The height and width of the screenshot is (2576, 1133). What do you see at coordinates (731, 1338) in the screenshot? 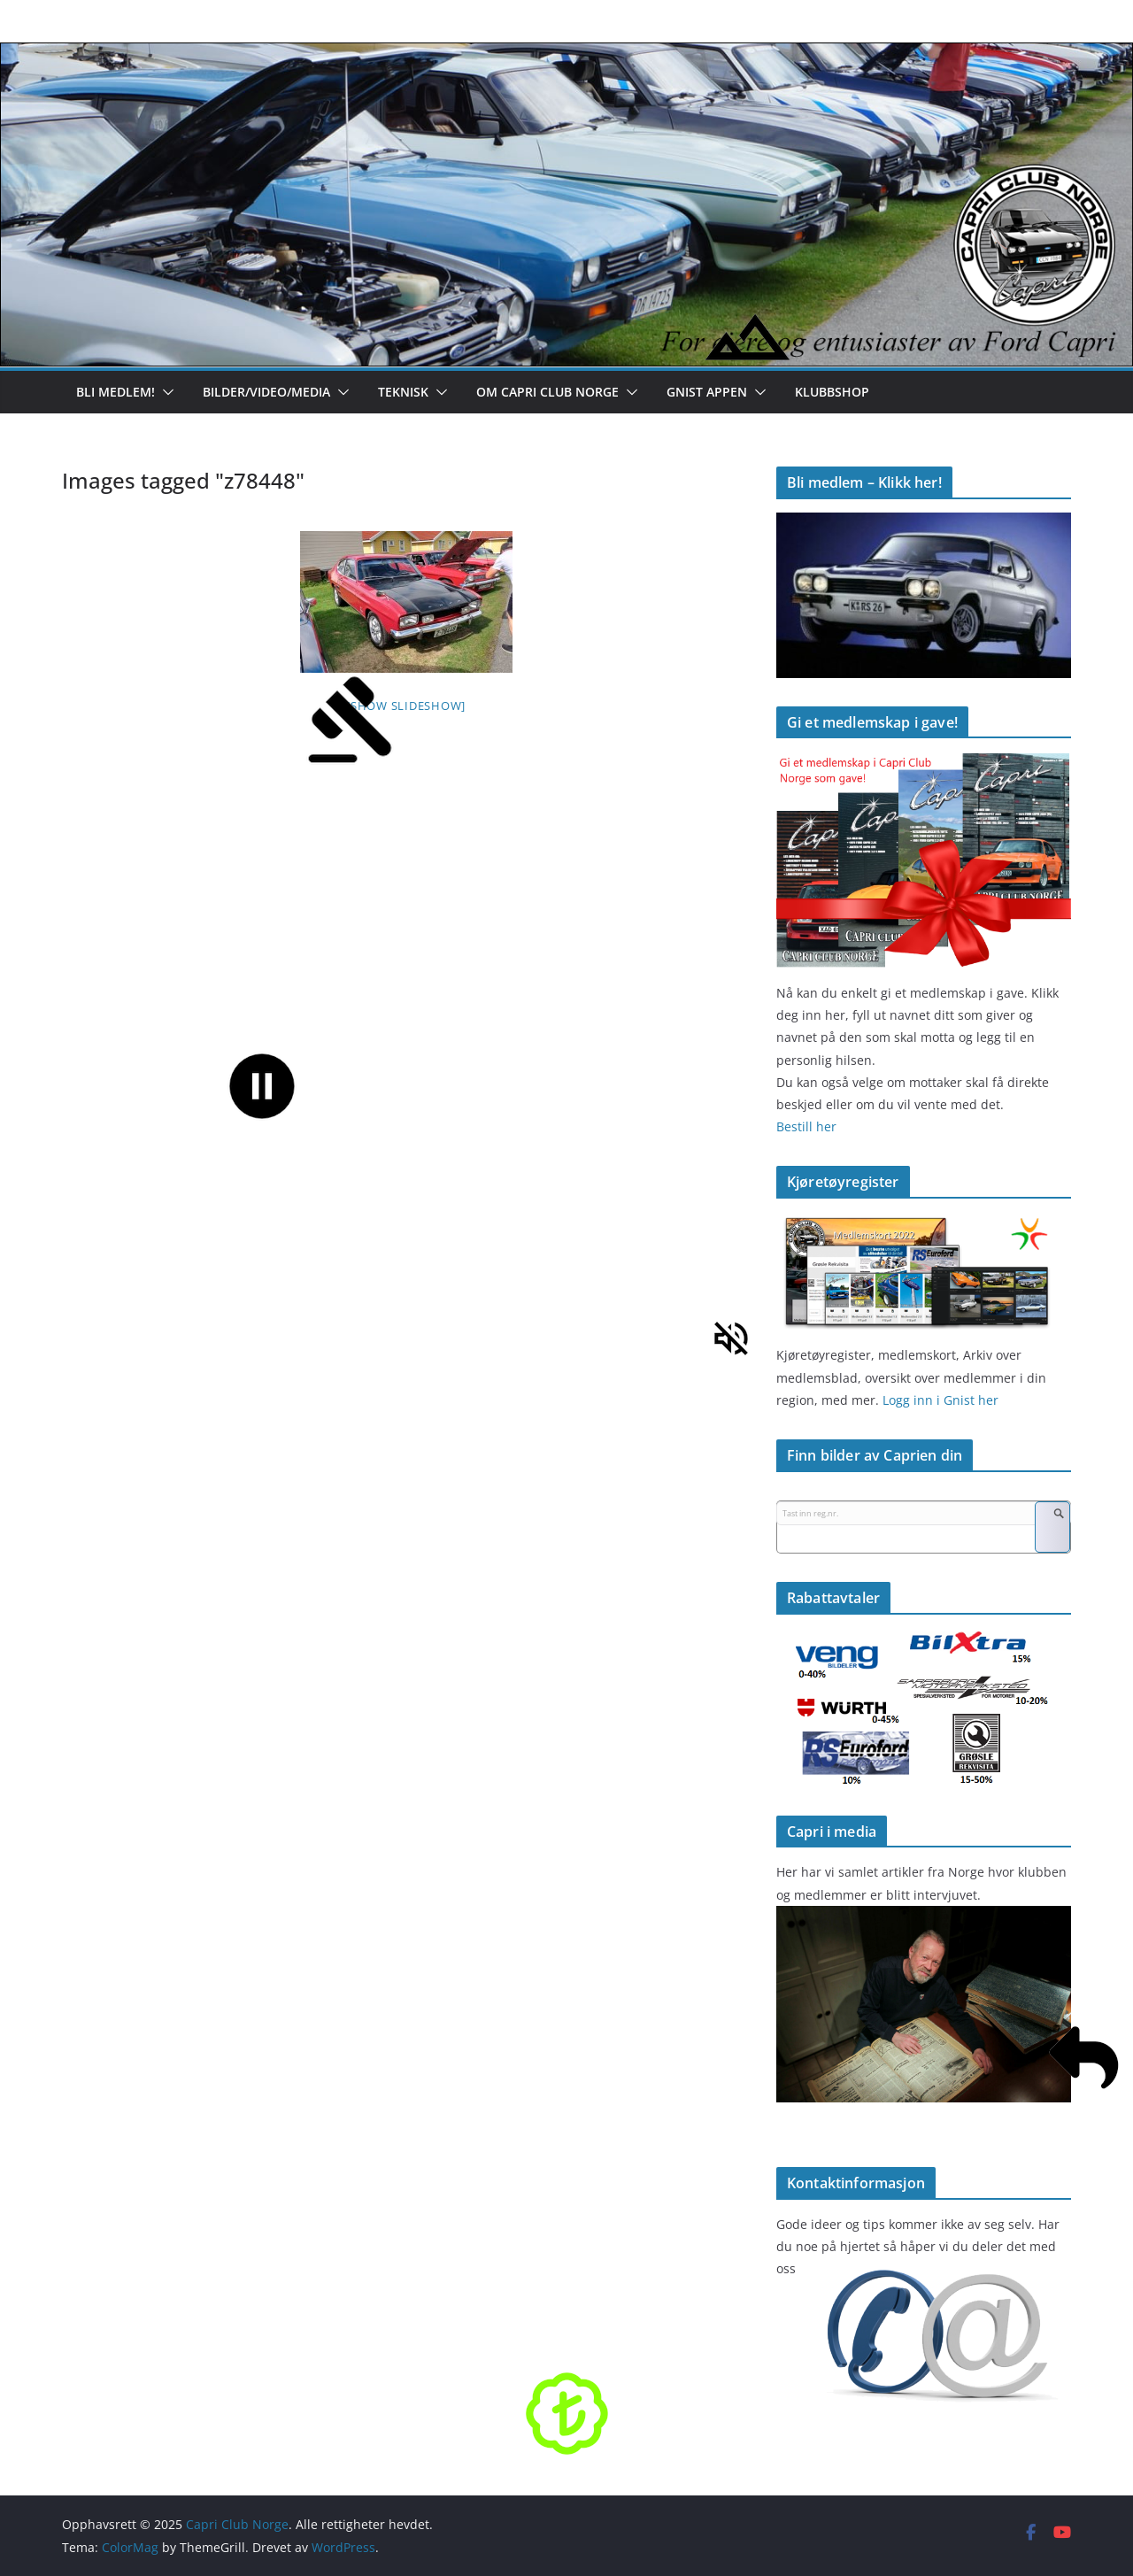
I see `mute audio or sound` at bounding box center [731, 1338].